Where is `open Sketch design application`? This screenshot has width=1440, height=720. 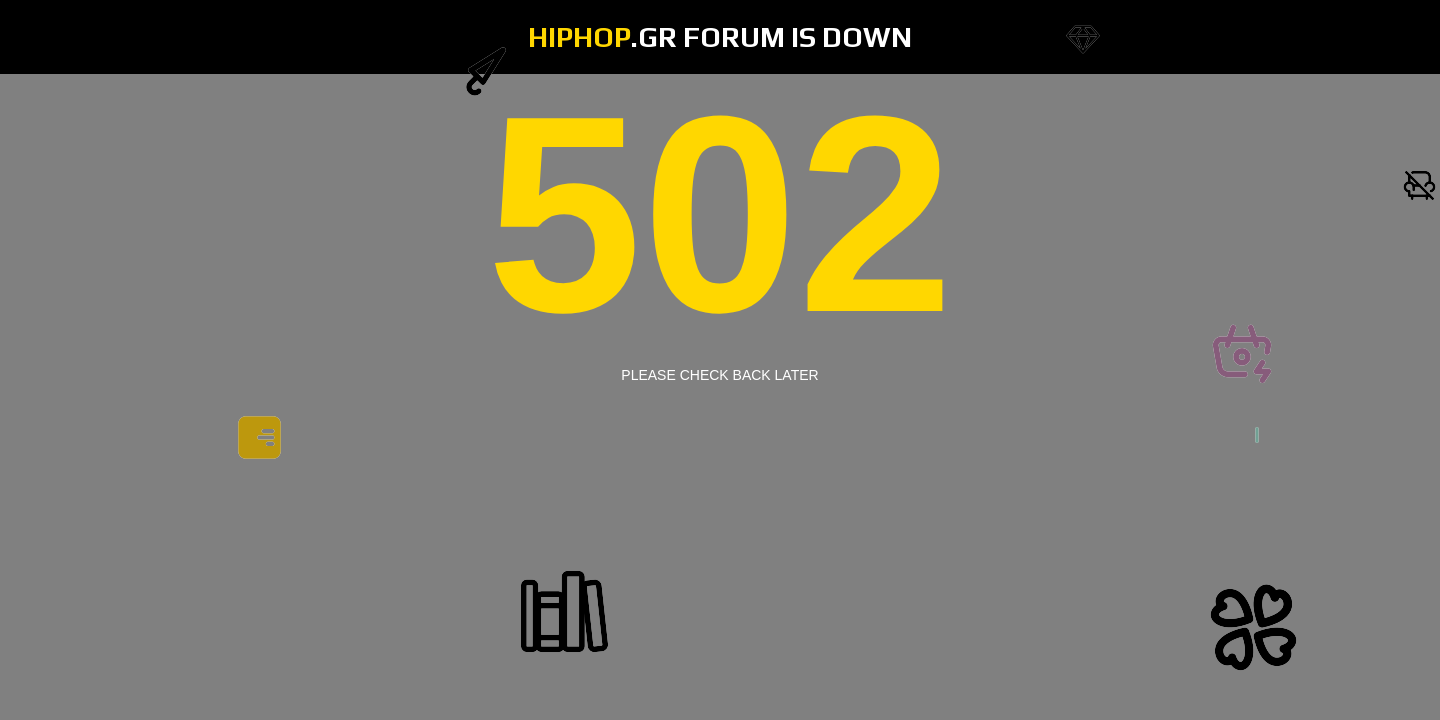
open Sketch design application is located at coordinates (1083, 39).